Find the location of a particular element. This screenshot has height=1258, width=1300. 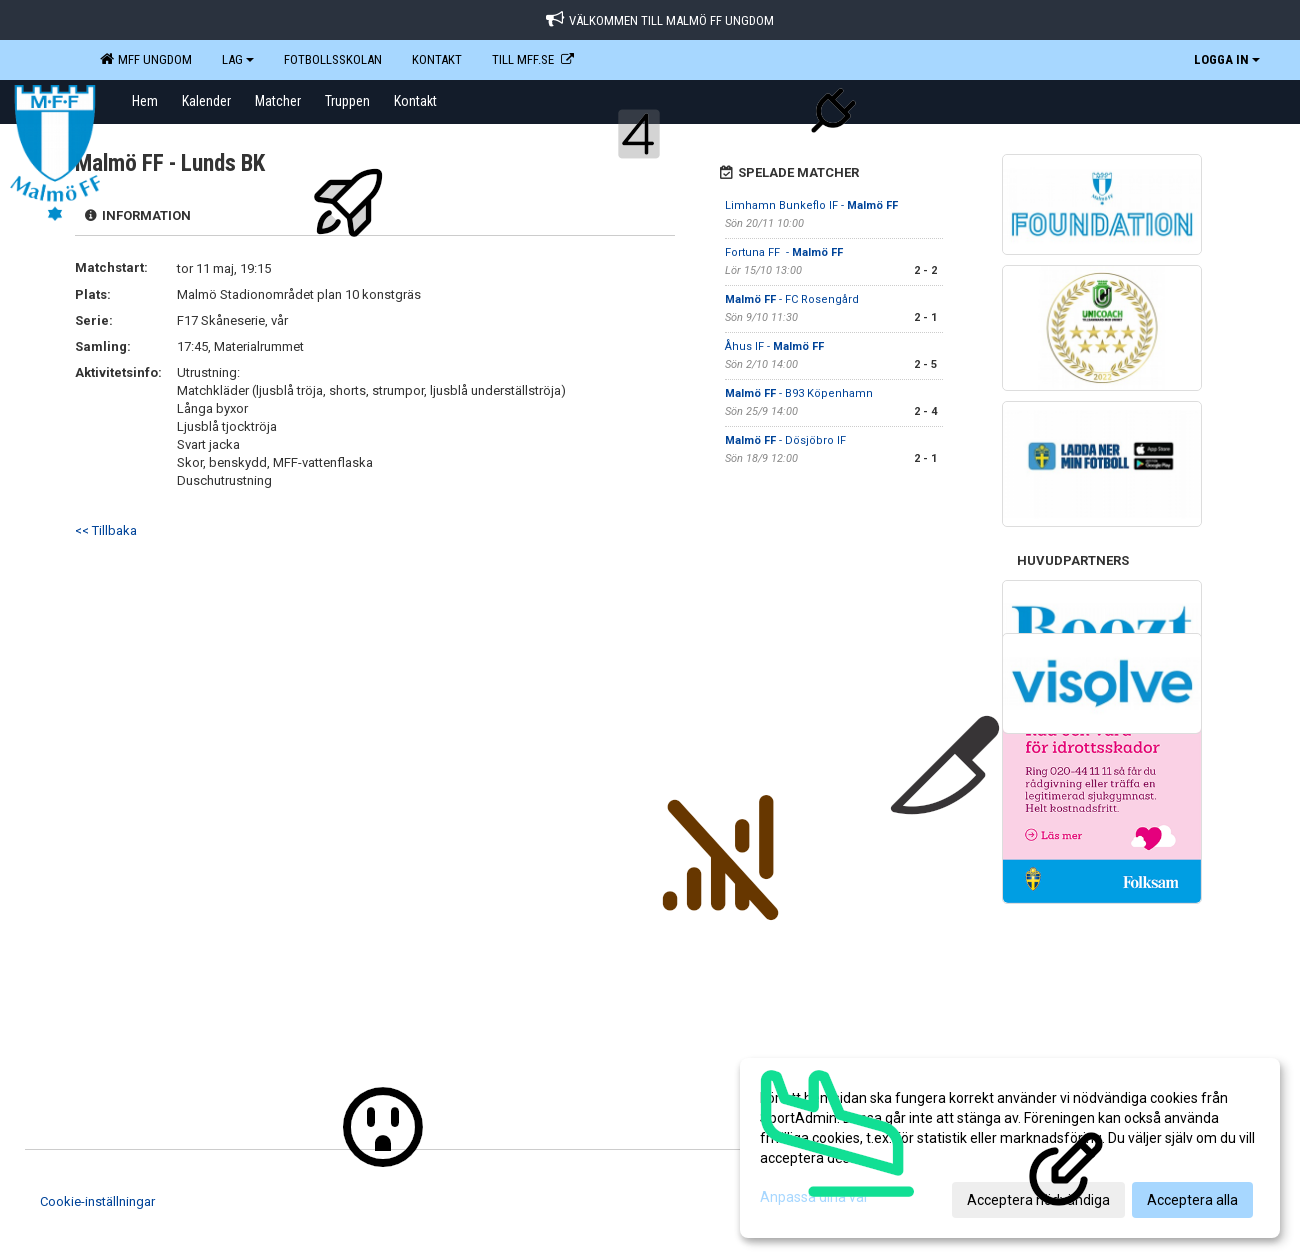

edit your profile or settings is located at coordinates (1066, 1169).